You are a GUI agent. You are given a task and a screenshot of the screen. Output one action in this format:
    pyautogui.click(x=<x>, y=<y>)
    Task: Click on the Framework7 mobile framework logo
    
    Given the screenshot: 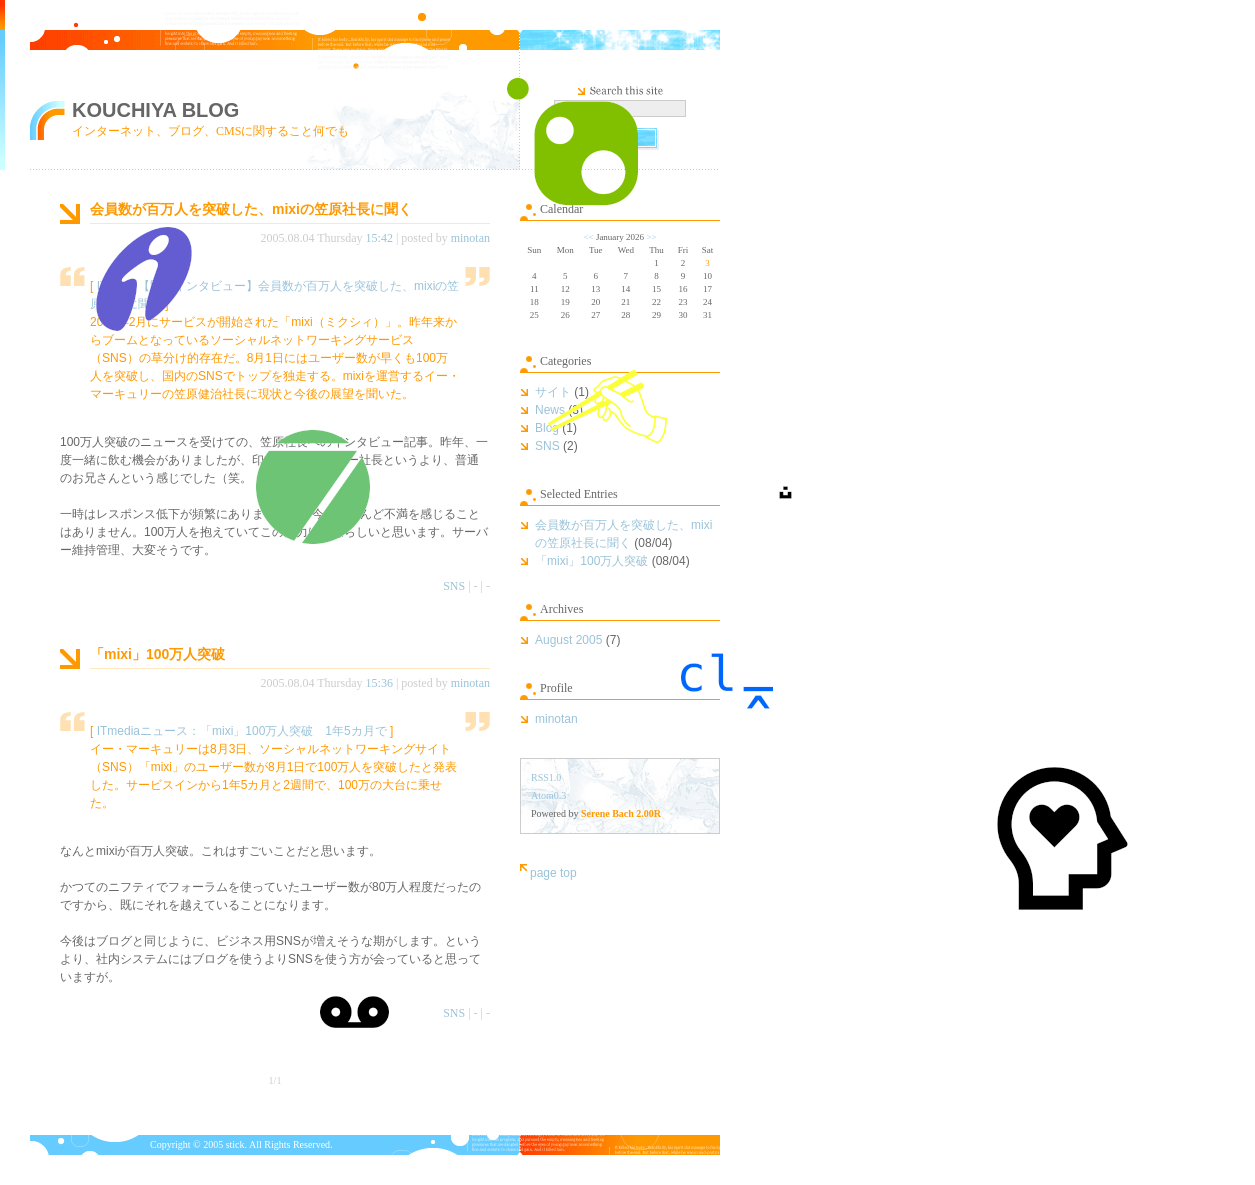 What is the action you would take?
    pyautogui.click(x=313, y=487)
    